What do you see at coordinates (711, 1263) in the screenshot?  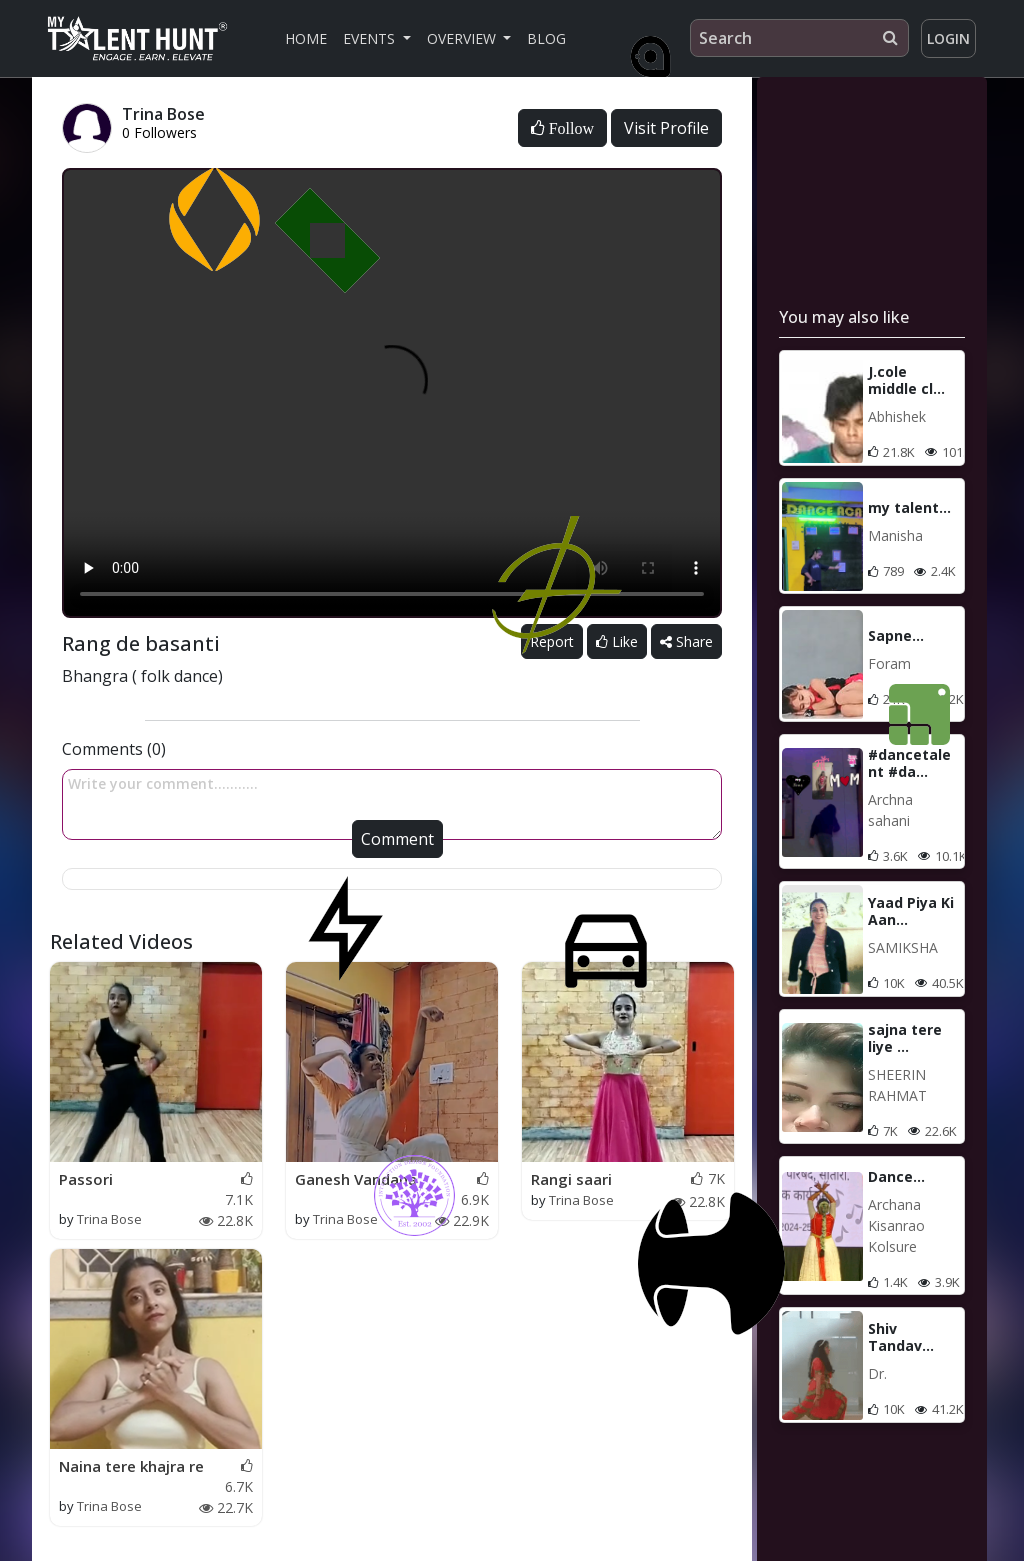 I see `havells brand logo` at bounding box center [711, 1263].